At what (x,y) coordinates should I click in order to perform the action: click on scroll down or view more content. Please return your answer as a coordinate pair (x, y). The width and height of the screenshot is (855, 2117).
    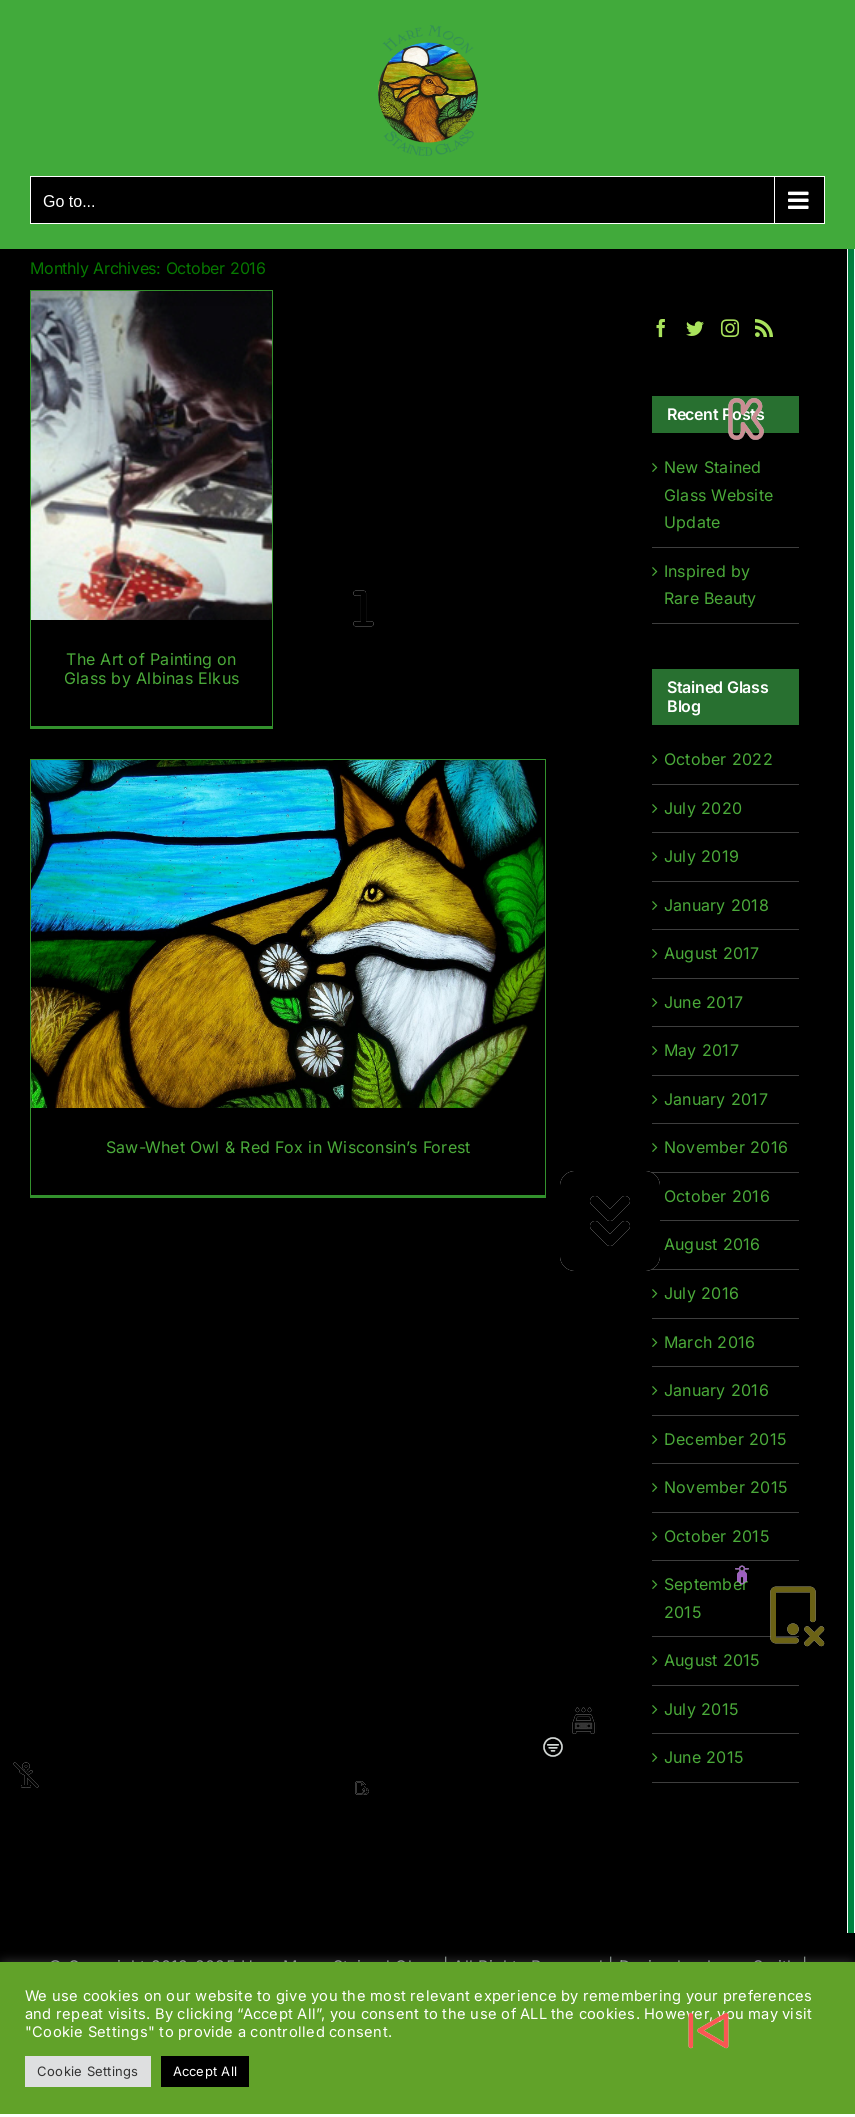
    Looking at the image, I should click on (610, 1221).